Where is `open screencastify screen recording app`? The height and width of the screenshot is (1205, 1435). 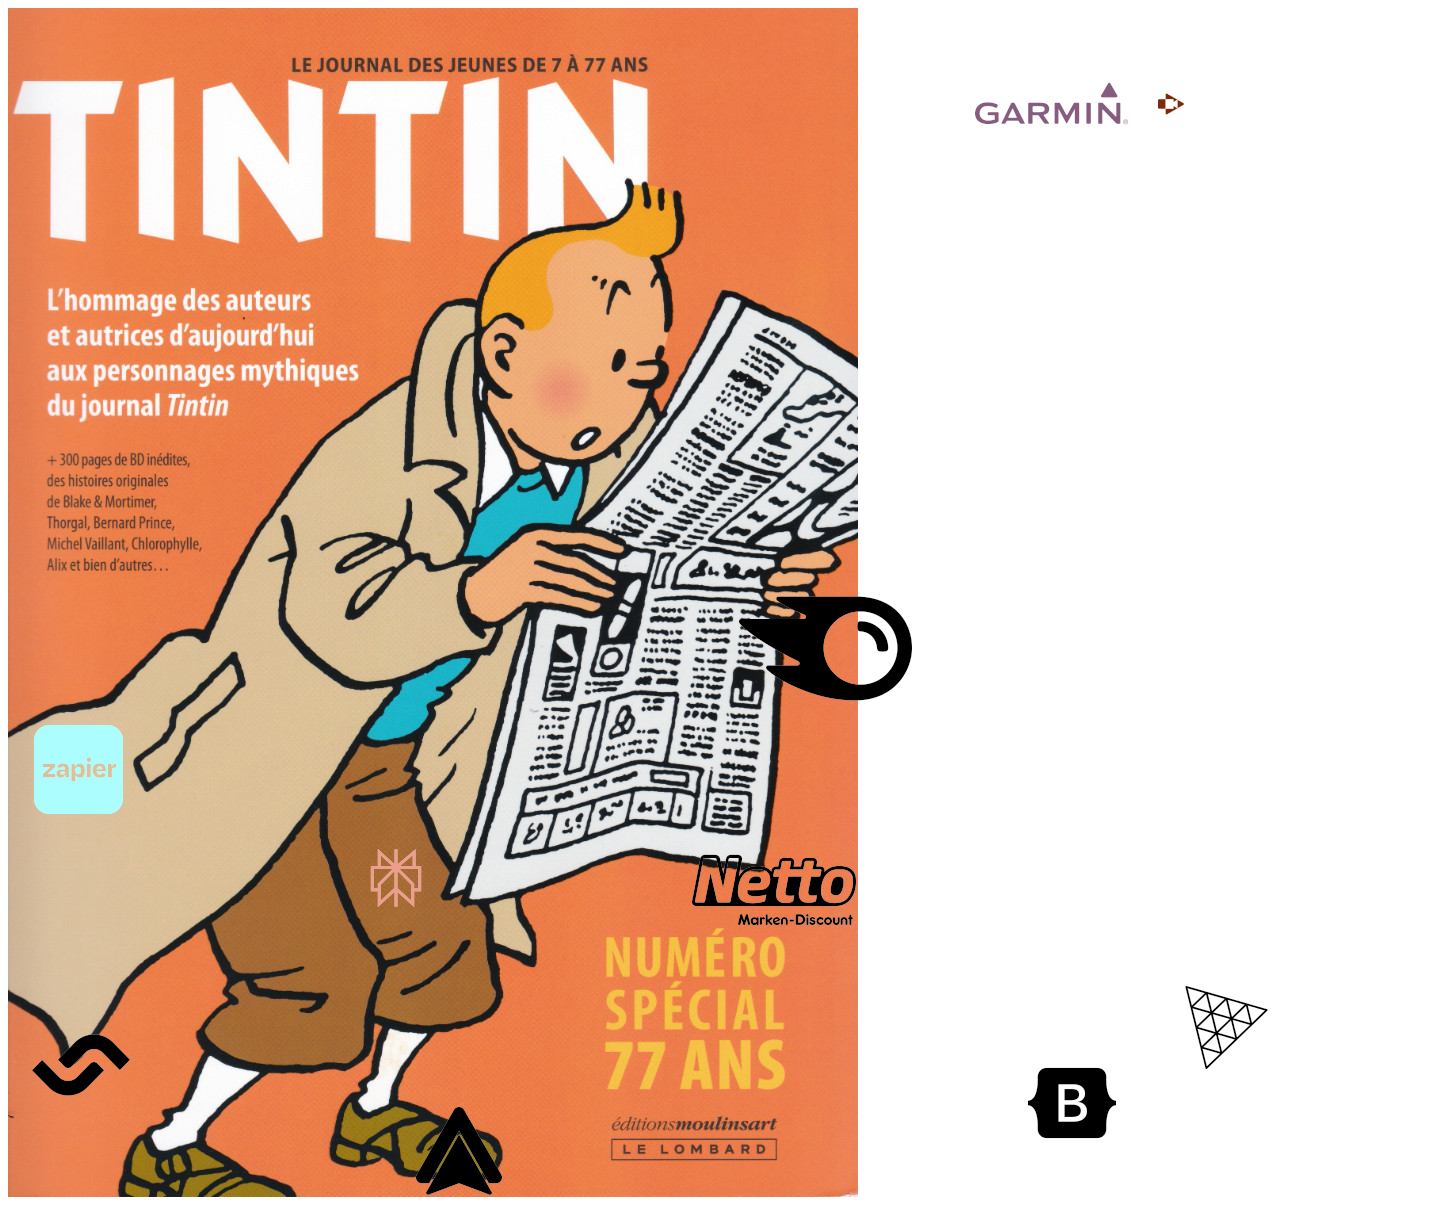 open screencastify screen recording app is located at coordinates (1171, 104).